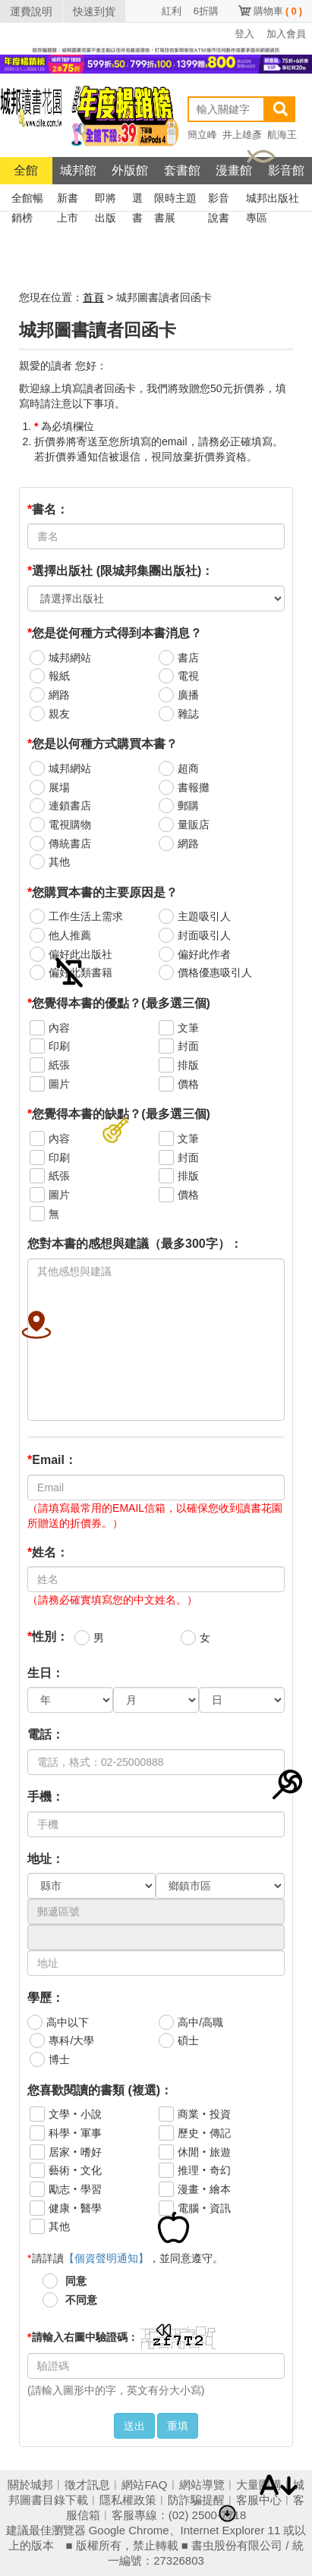 Image resolution: width=312 pixels, height=2576 pixels. I want to click on ichthys or christian fish symbol, so click(261, 156).